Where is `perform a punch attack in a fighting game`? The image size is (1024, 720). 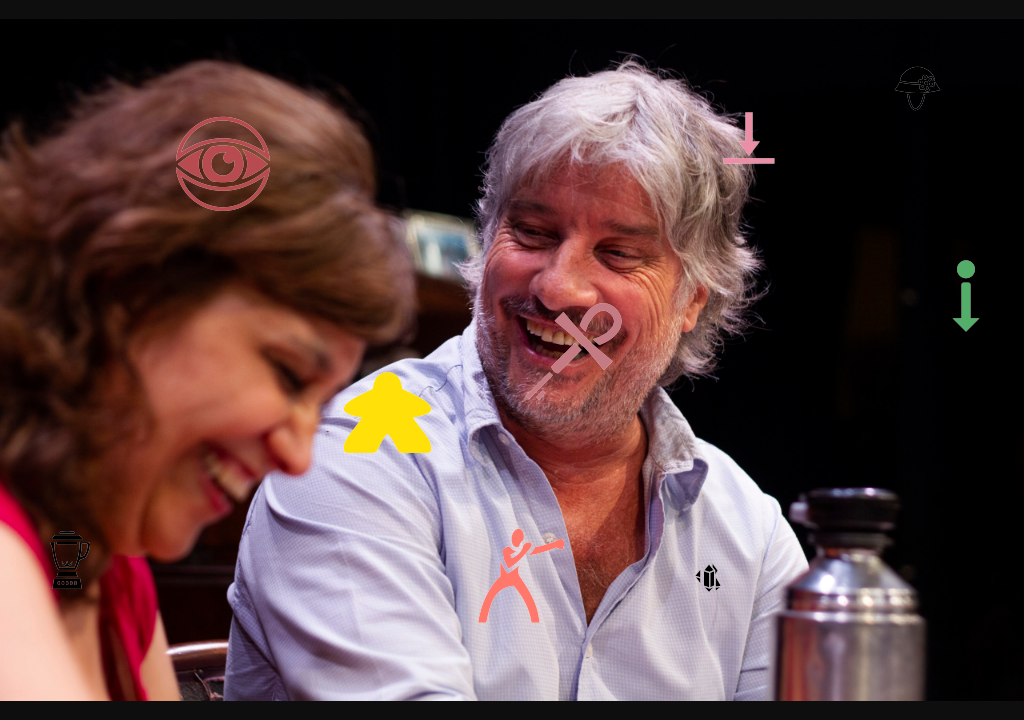
perform a punch attack in a fighting game is located at coordinates (525, 574).